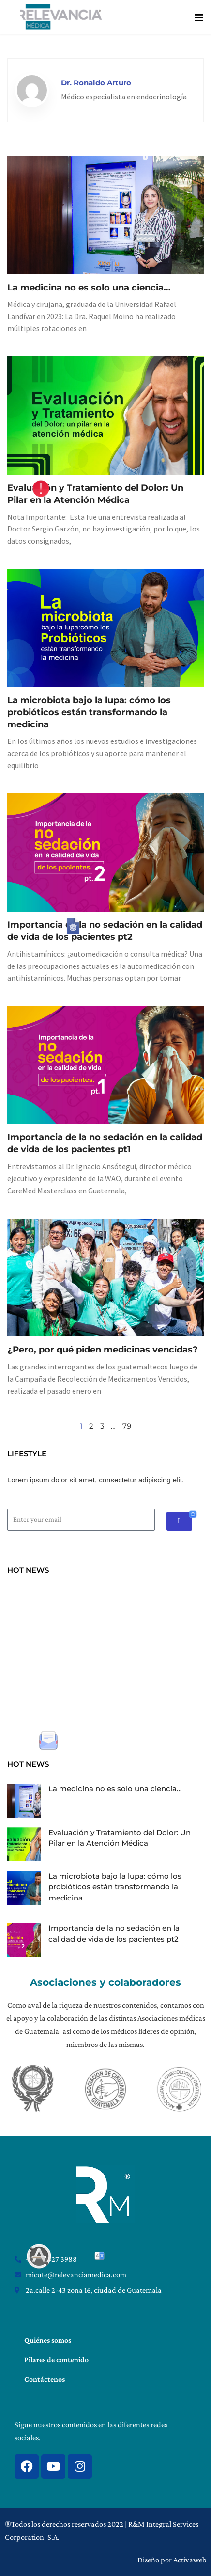 This screenshot has height=2576, width=211. Describe the element at coordinates (146, 238) in the screenshot. I see `connect a bluetooth keyboard` at that location.